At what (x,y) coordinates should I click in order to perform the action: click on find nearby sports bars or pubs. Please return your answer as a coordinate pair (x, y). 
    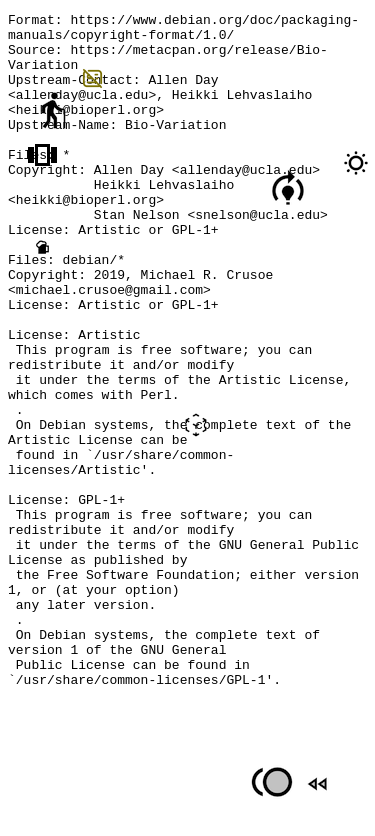
    Looking at the image, I should click on (42, 247).